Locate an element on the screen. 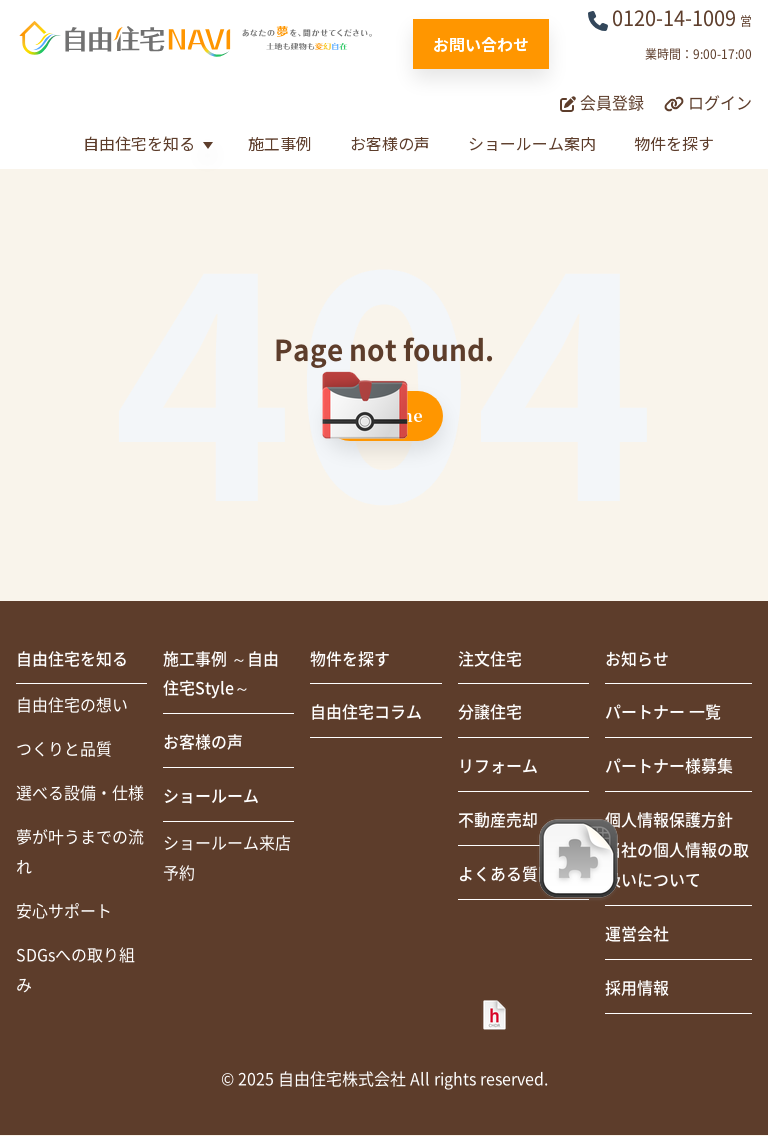  open libreoffice templates is located at coordinates (578, 858).